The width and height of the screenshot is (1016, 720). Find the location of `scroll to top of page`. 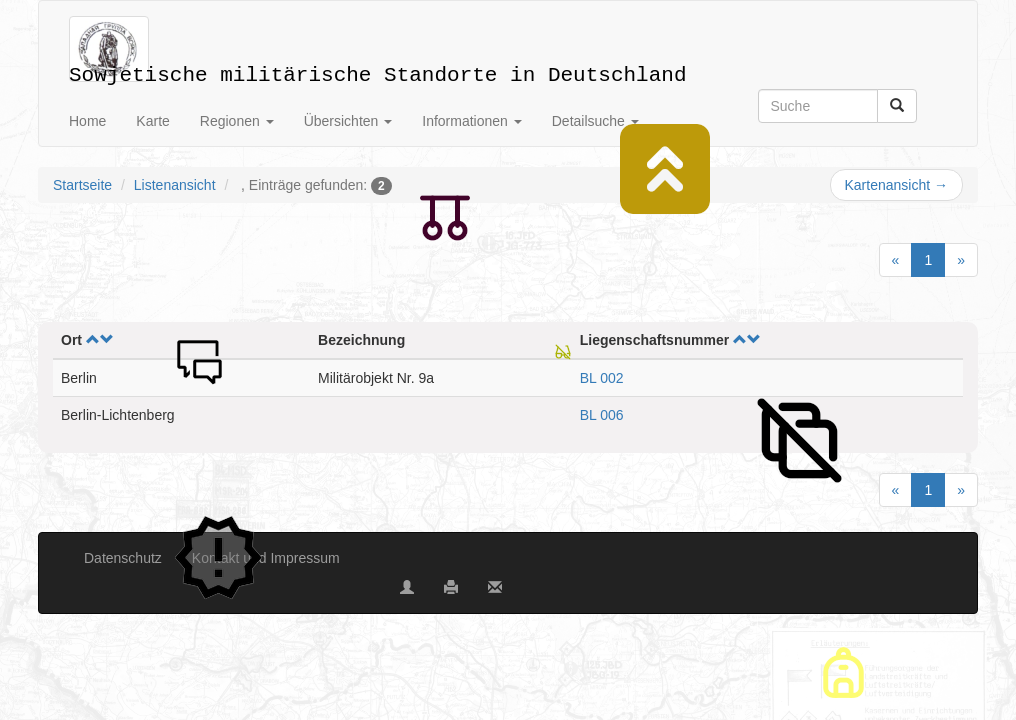

scroll to top of page is located at coordinates (665, 169).